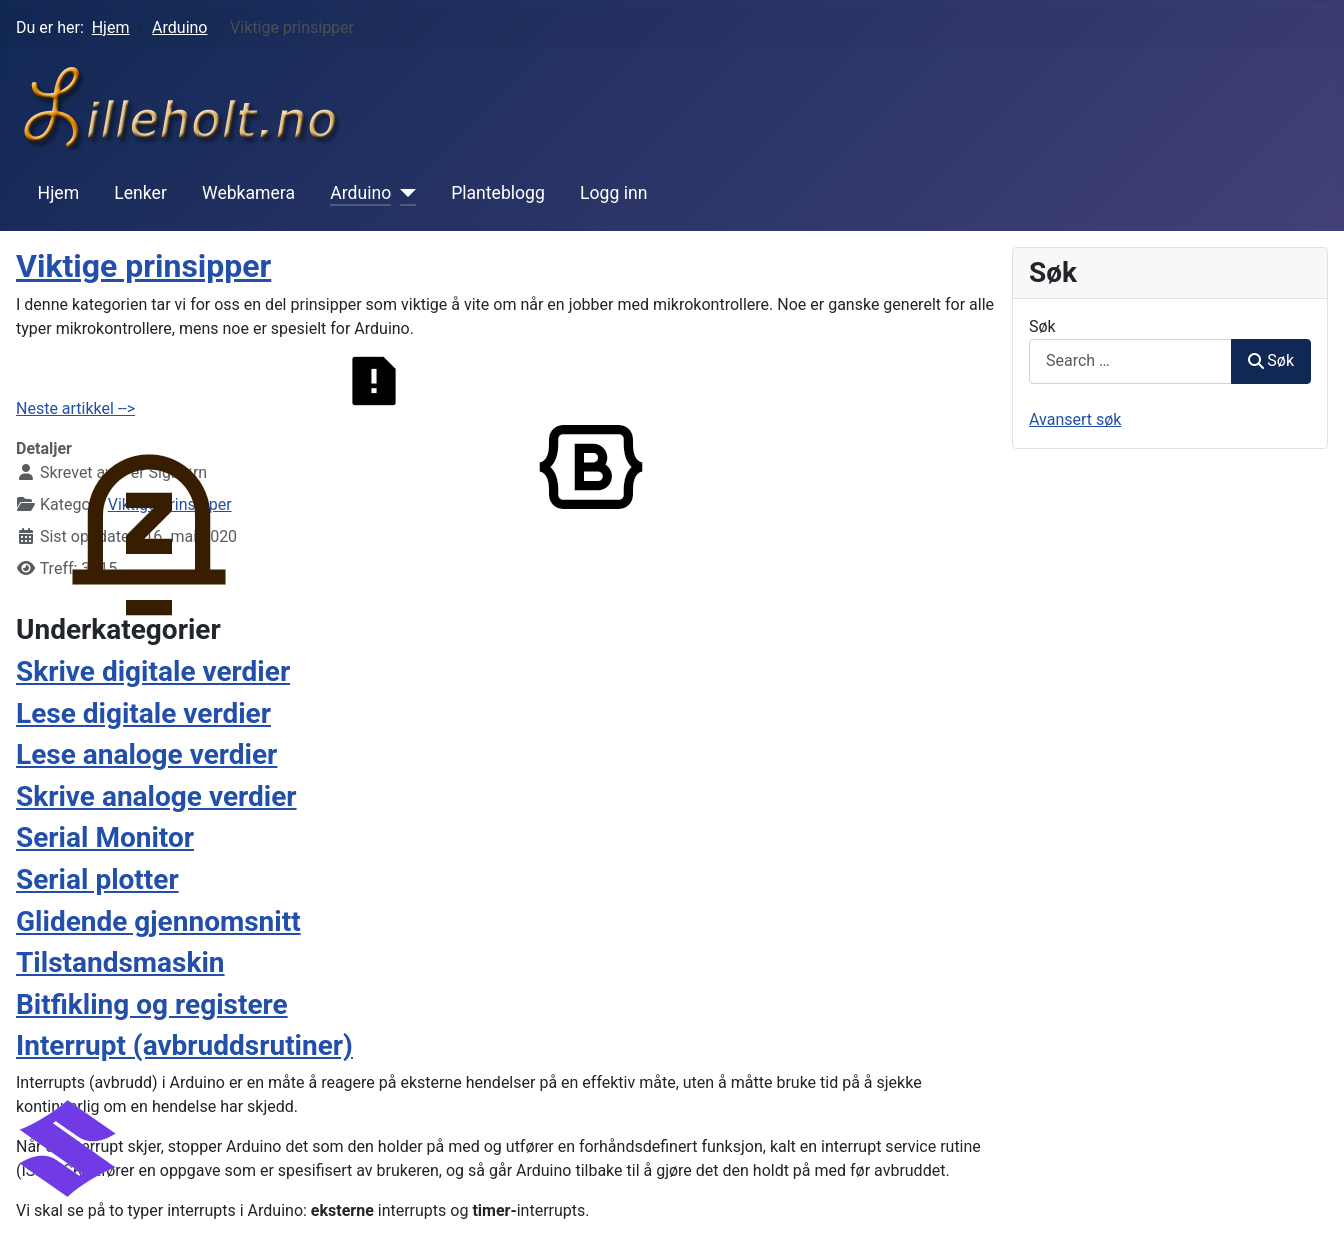 Image resolution: width=1344 pixels, height=1239 pixels. I want to click on file with warning or error status, so click(374, 381).